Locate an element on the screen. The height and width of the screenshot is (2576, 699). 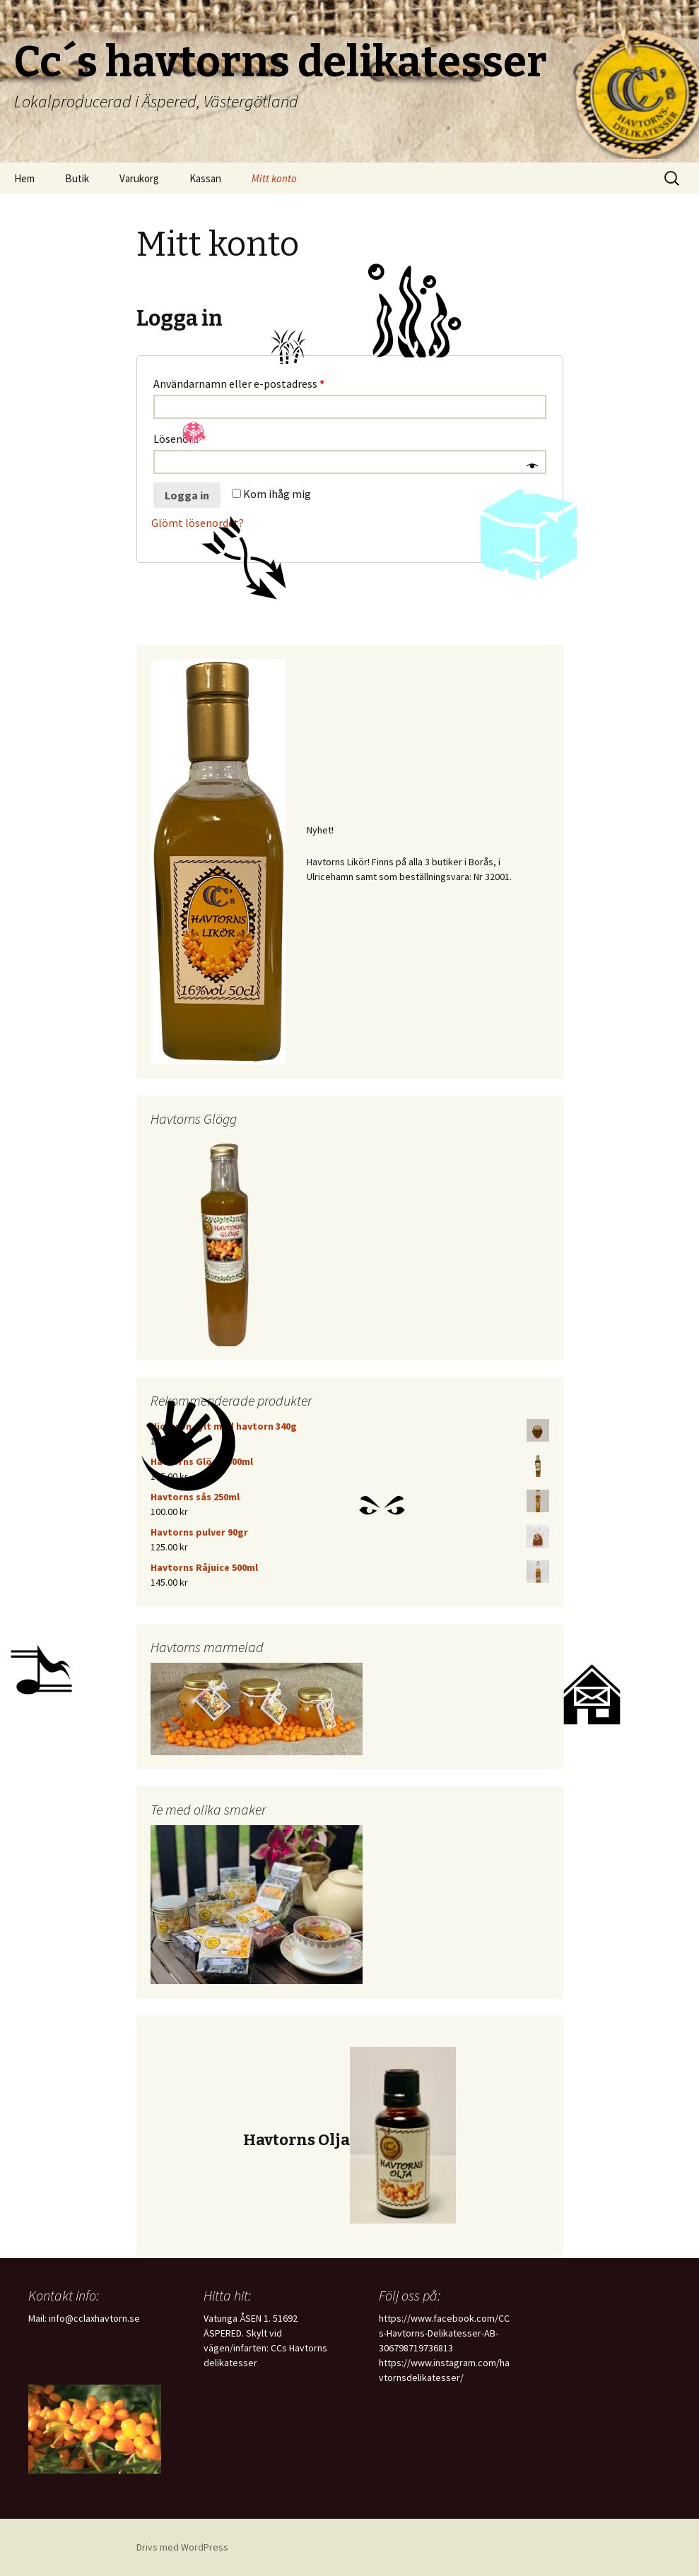
find nearby post office locations is located at coordinates (592, 1694).